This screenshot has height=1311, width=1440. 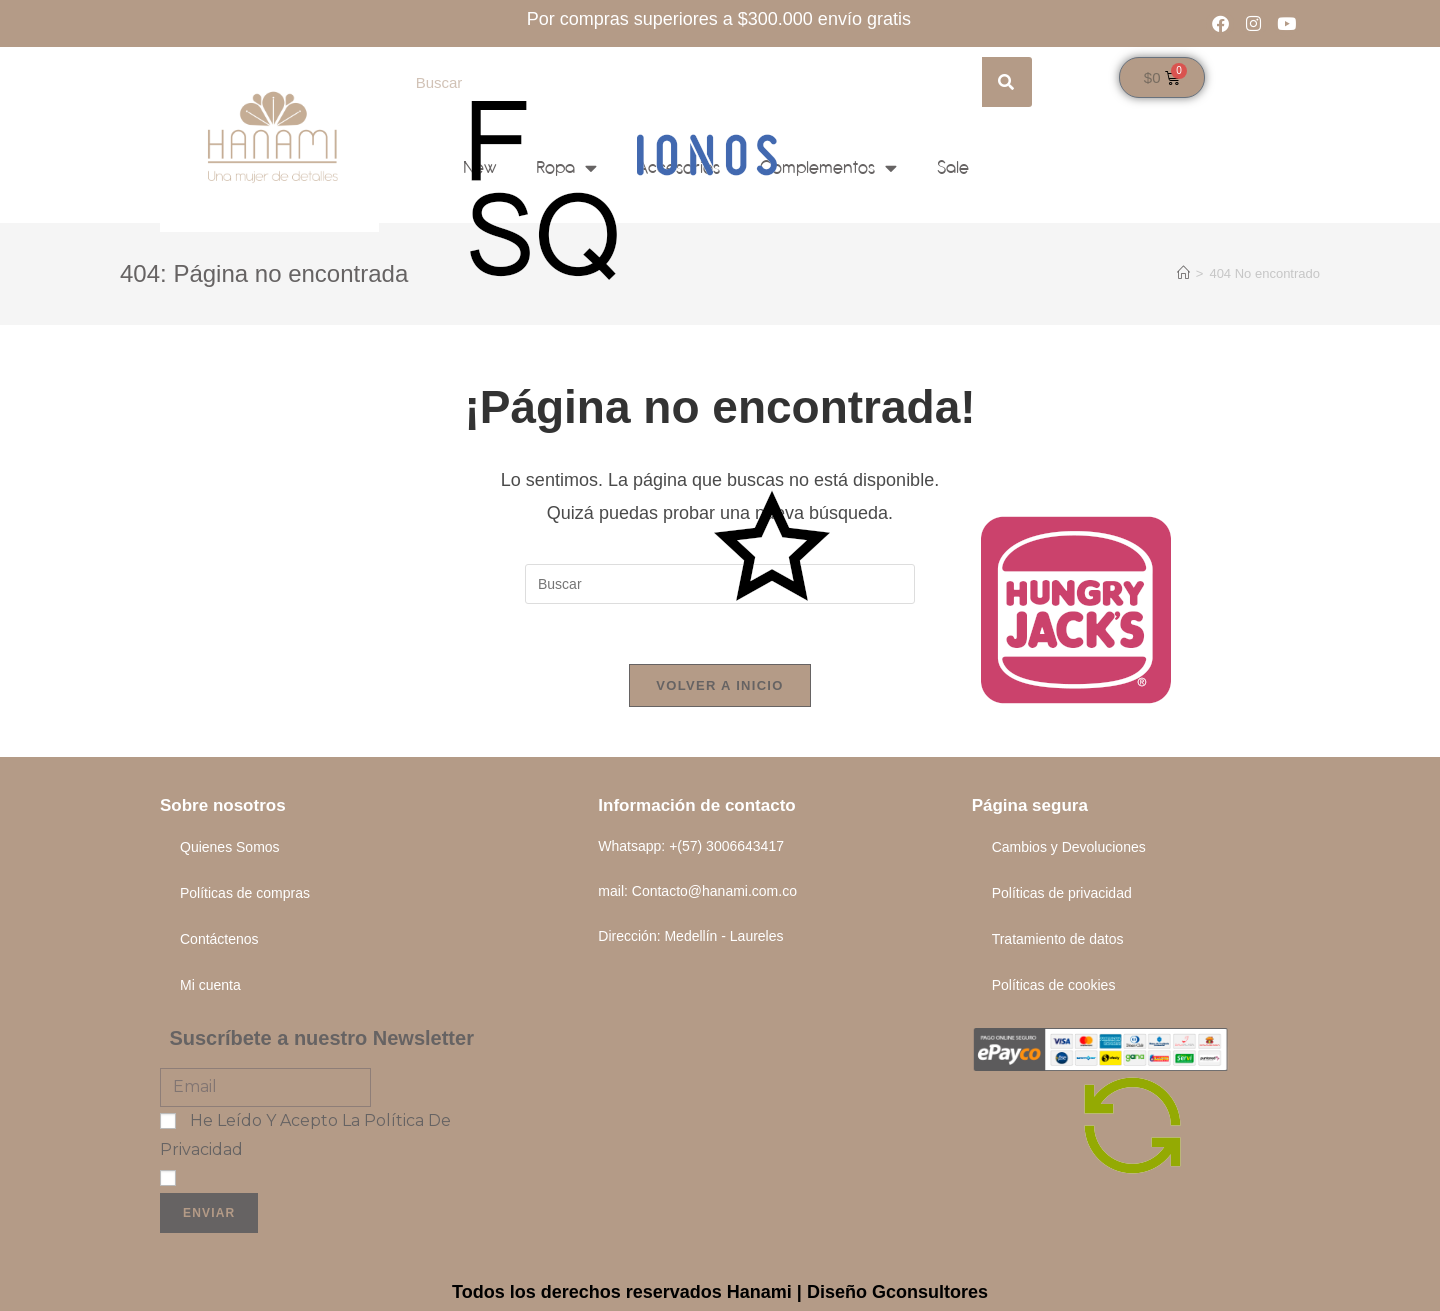 I want to click on ionos web hosting and cloud services logo, so click(x=707, y=155).